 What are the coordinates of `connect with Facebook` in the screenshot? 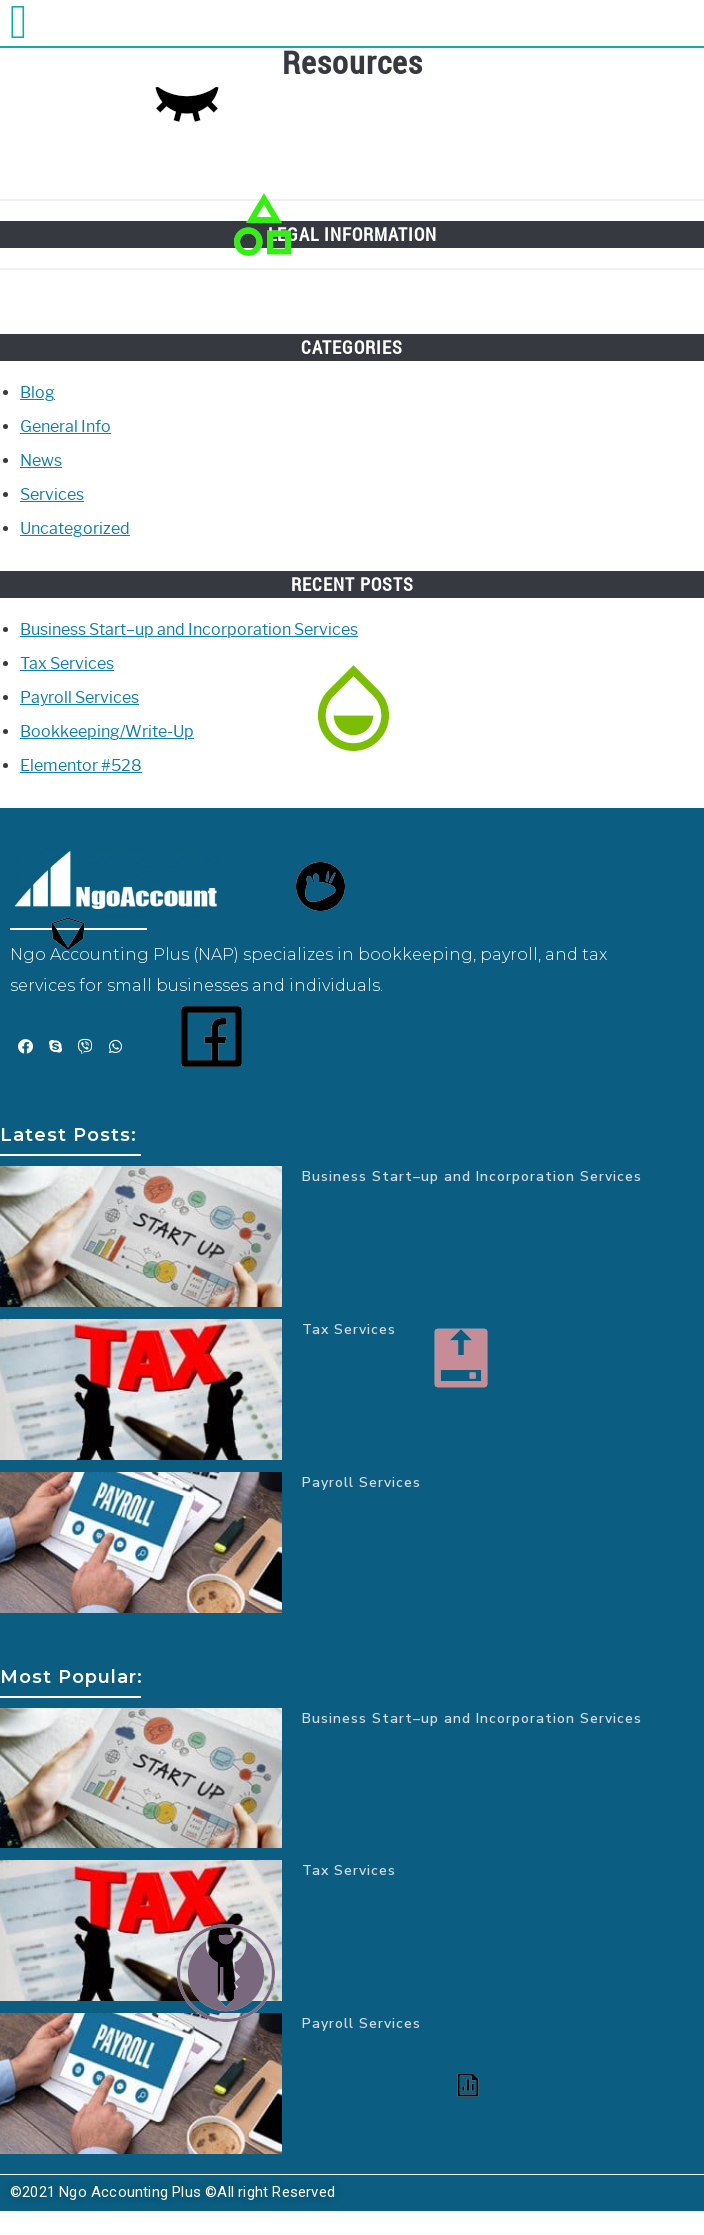 It's located at (211, 1036).